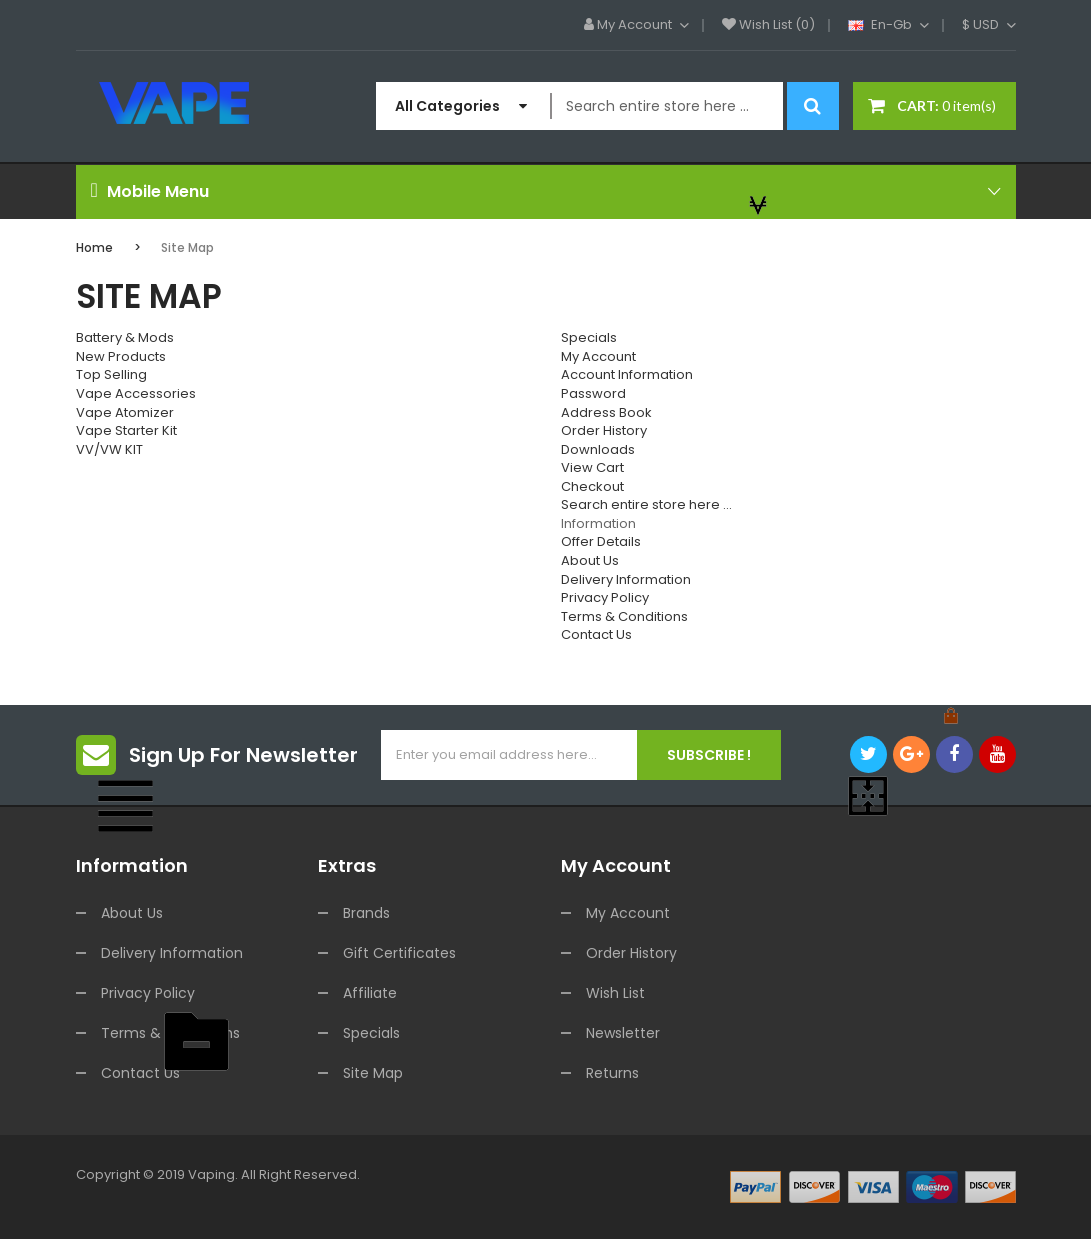  I want to click on viacoin cryptocurrency logo, so click(758, 206).